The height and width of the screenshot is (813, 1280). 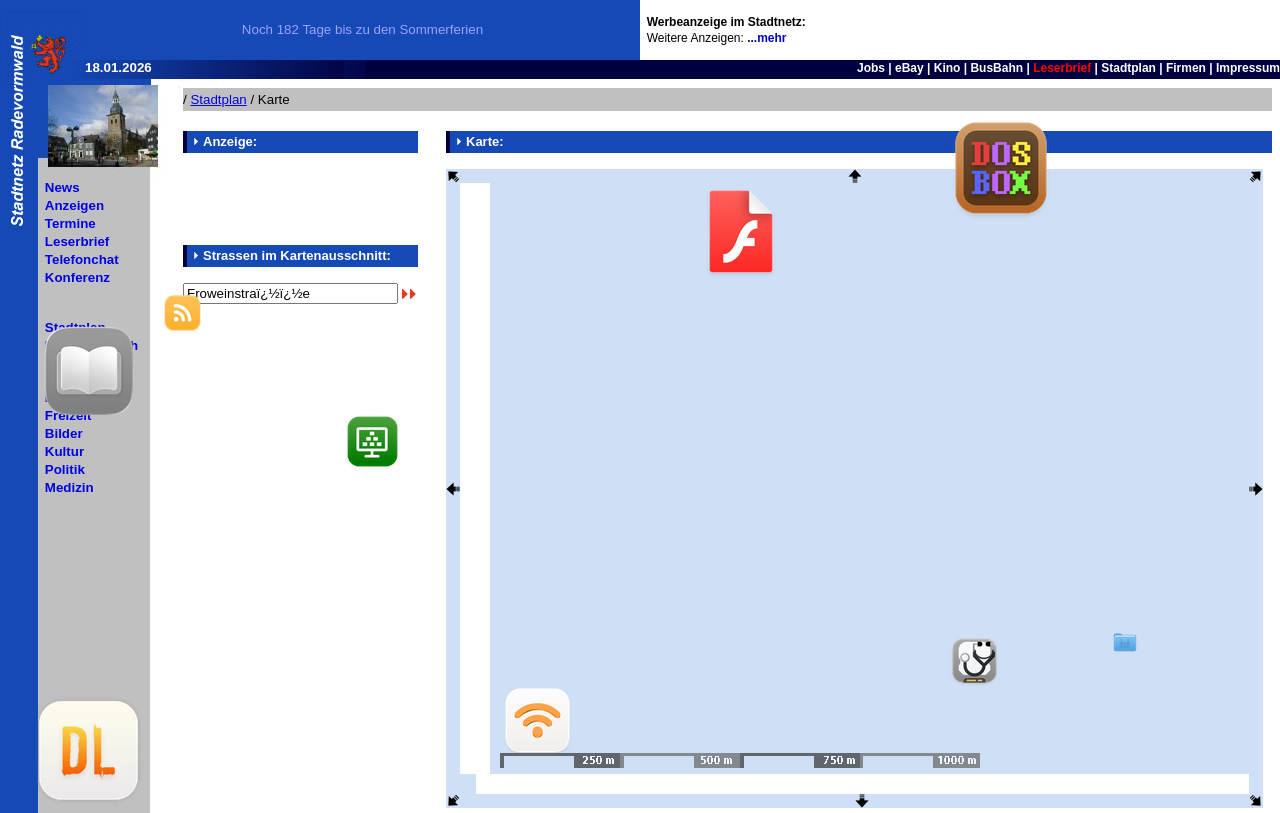 What do you see at coordinates (1001, 168) in the screenshot?
I see `launch dosbox-x emulator` at bounding box center [1001, 168].